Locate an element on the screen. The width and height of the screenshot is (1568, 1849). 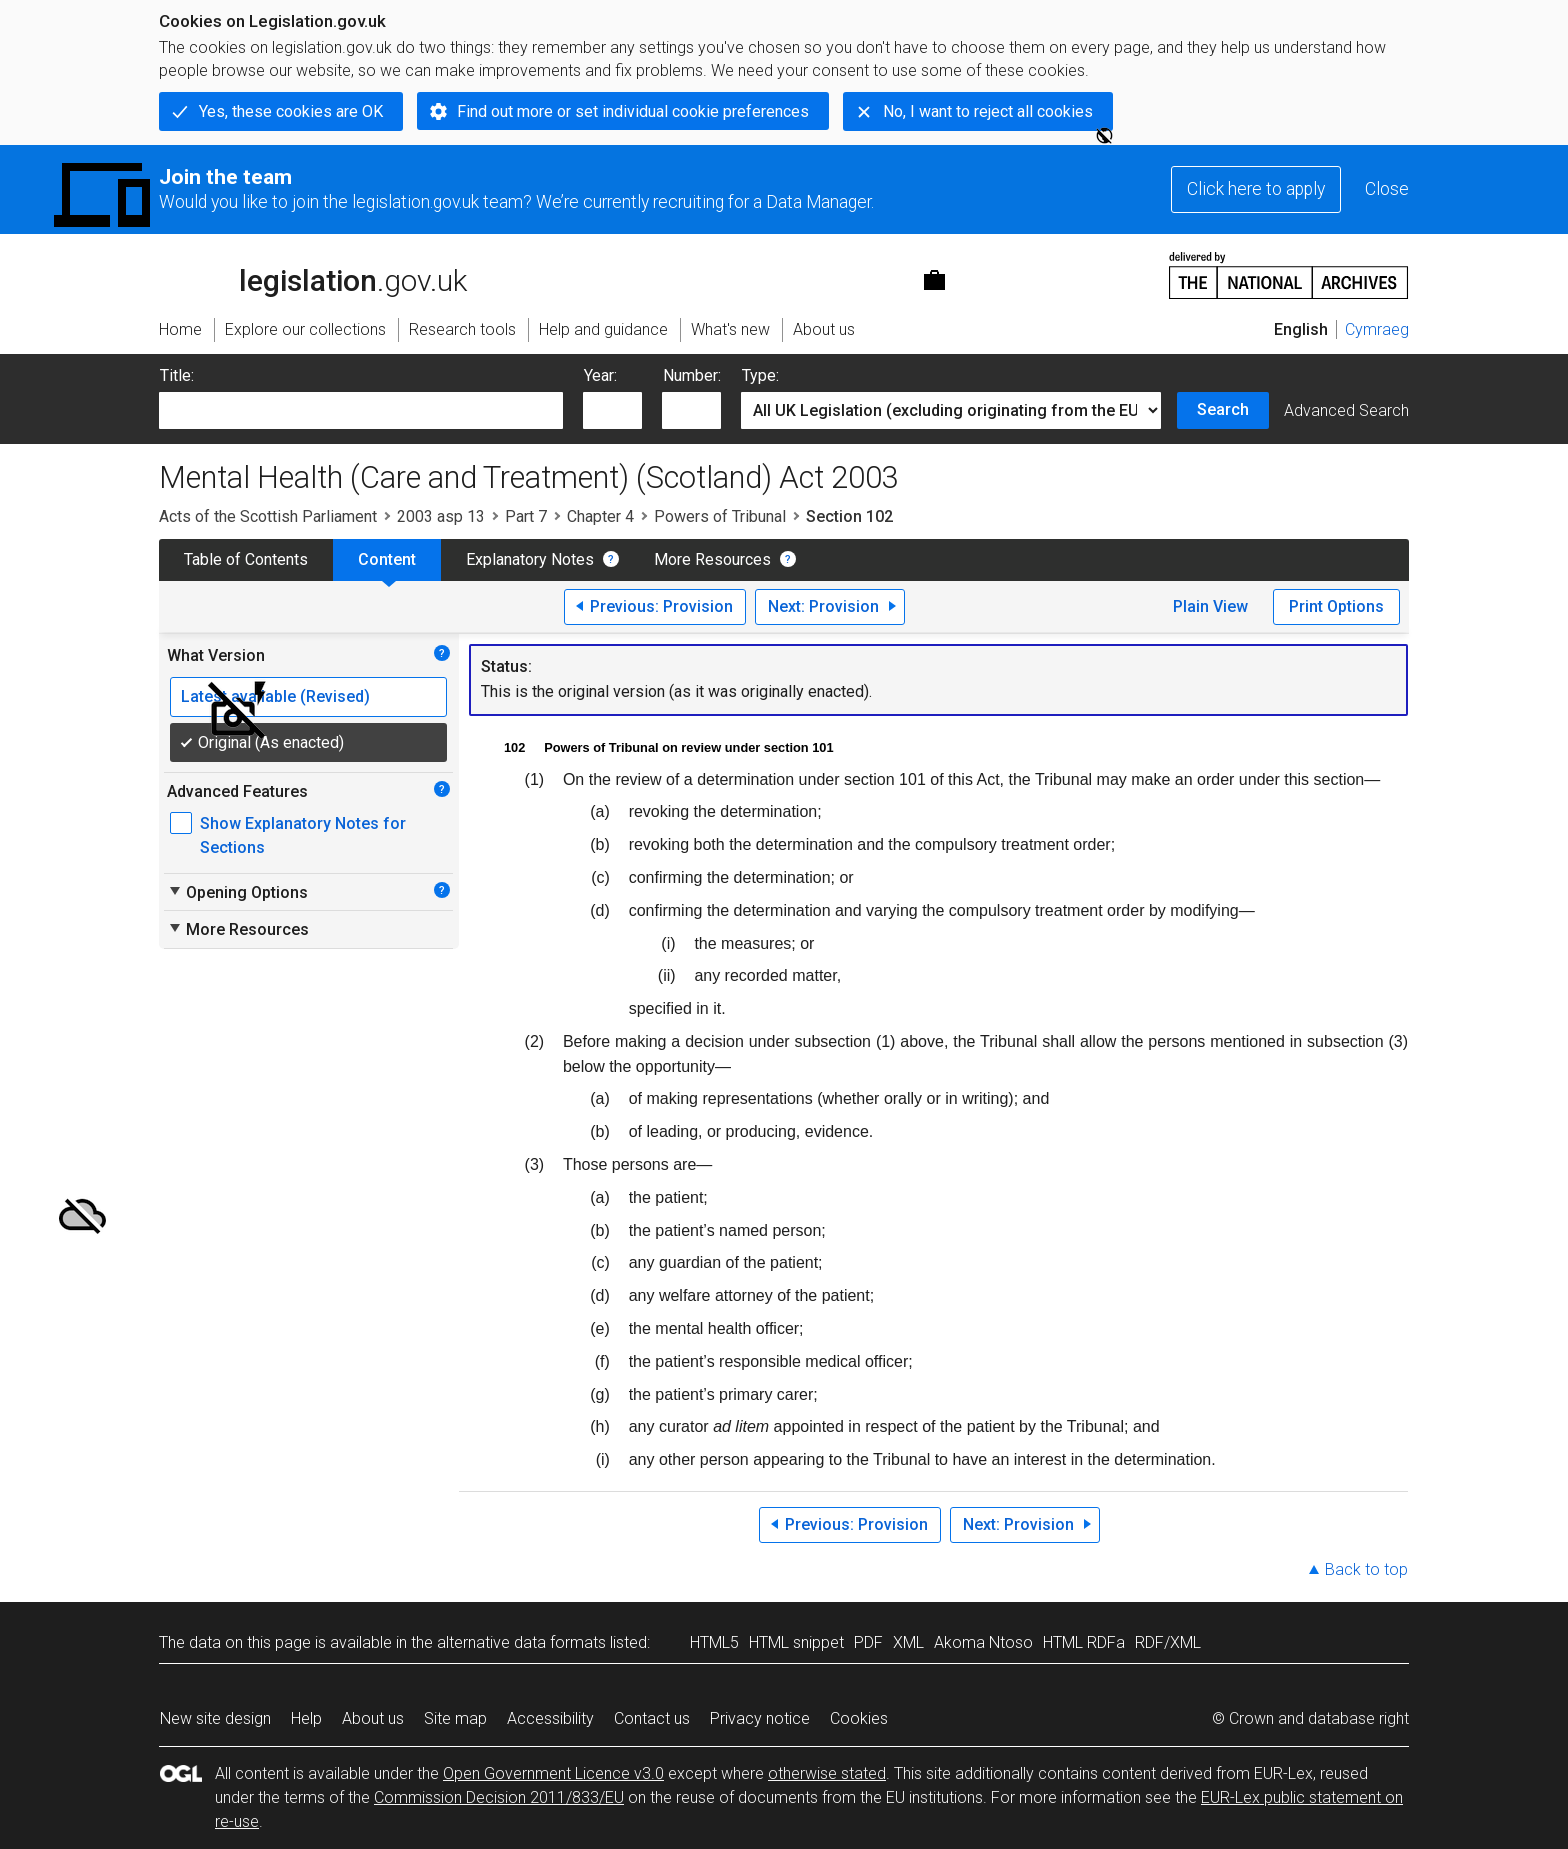
indicates no cloud connection available is located at coordinates (82, 1214).